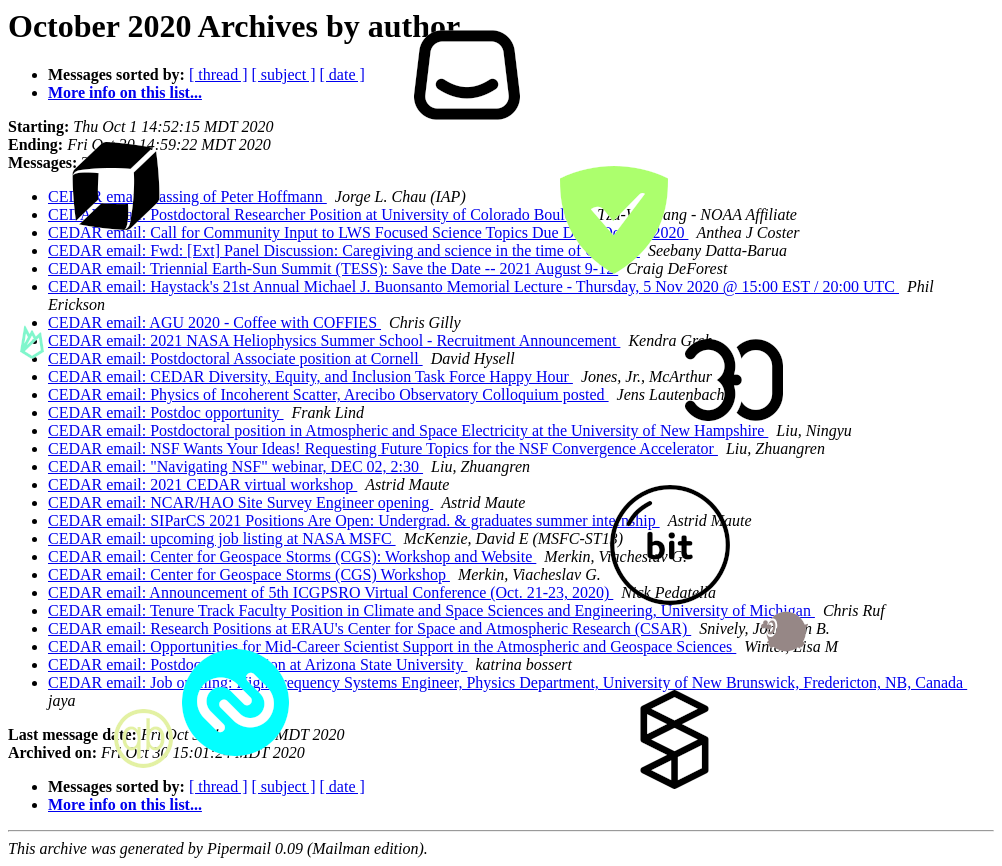 The height and width of the screenshot is (866, 1002). What do you see at coordinates (784, 631) in the screenshot?
I see `open the Plurk social networking app` at bounding box center [784, 631].